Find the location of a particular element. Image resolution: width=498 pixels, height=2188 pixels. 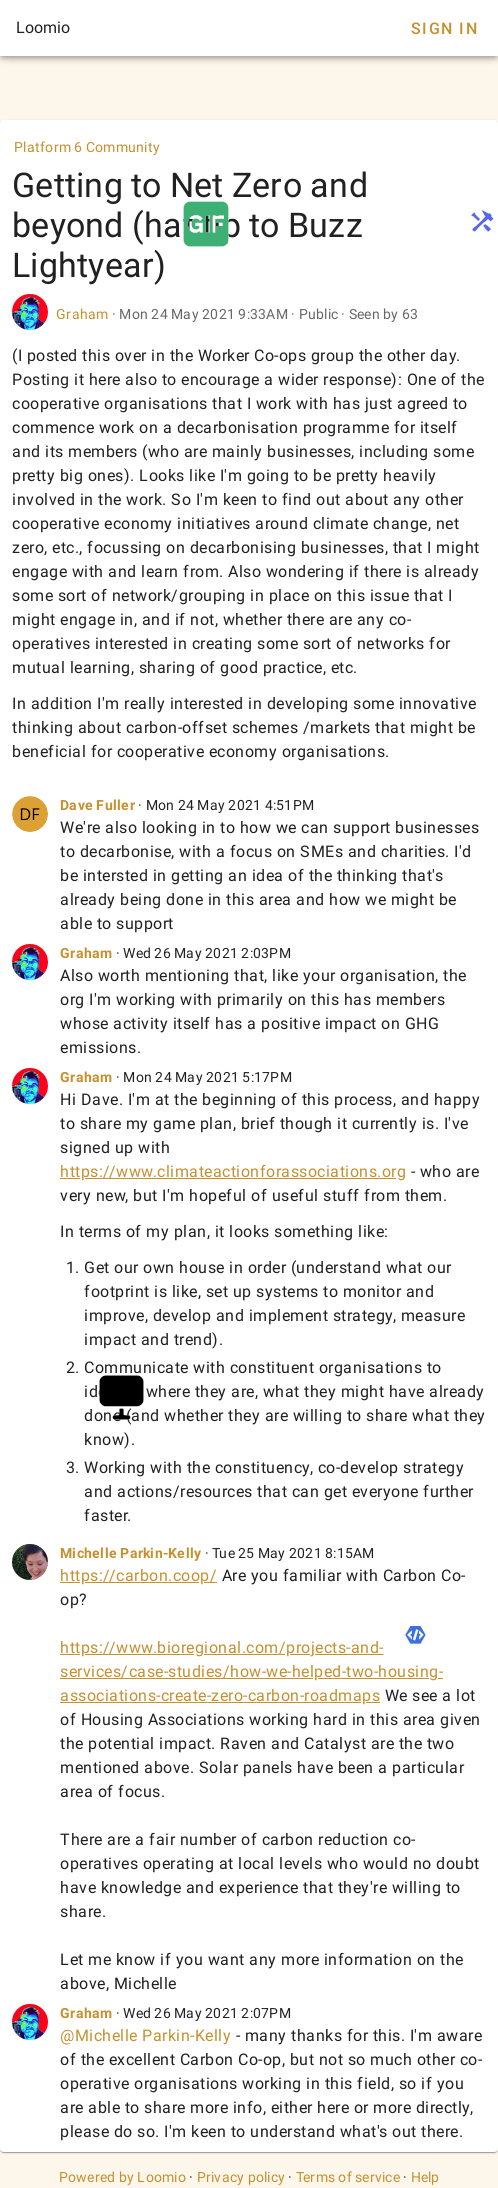

indicates a Discord staff member is located at coordinates (482, 221).